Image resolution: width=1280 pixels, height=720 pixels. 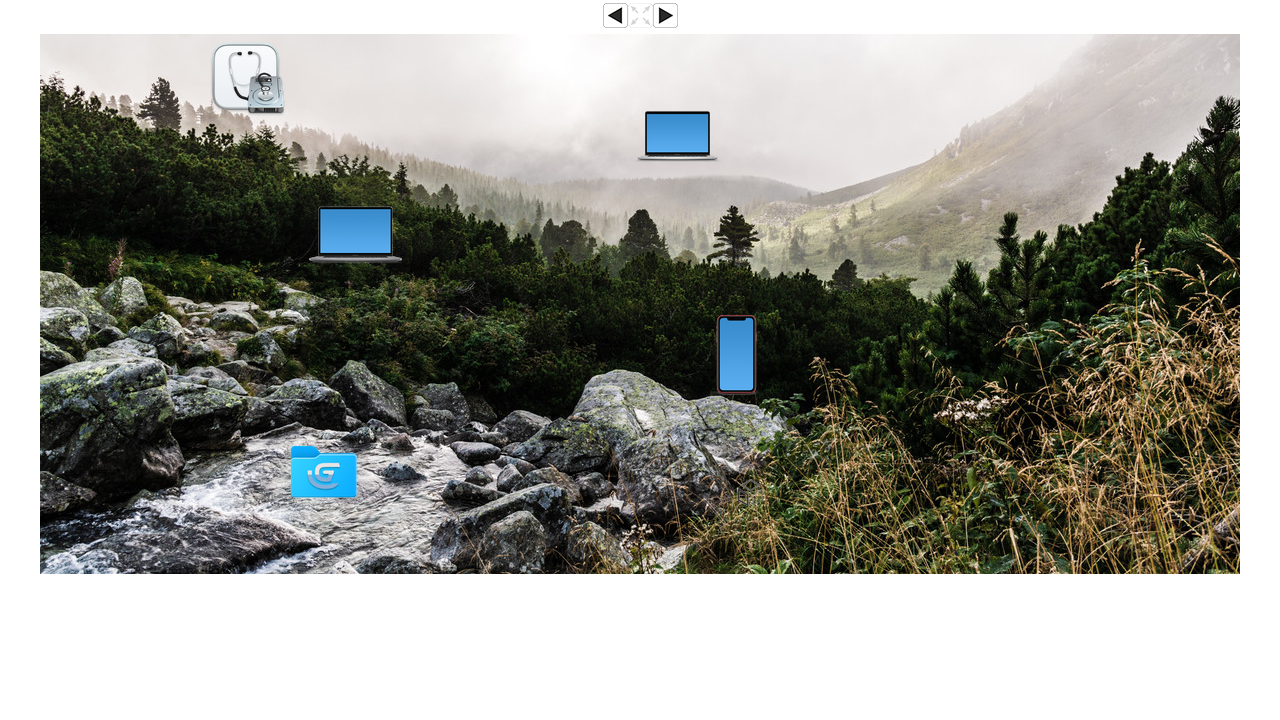 I want to click on macbook pro device icon, so click(x=677, y=132).